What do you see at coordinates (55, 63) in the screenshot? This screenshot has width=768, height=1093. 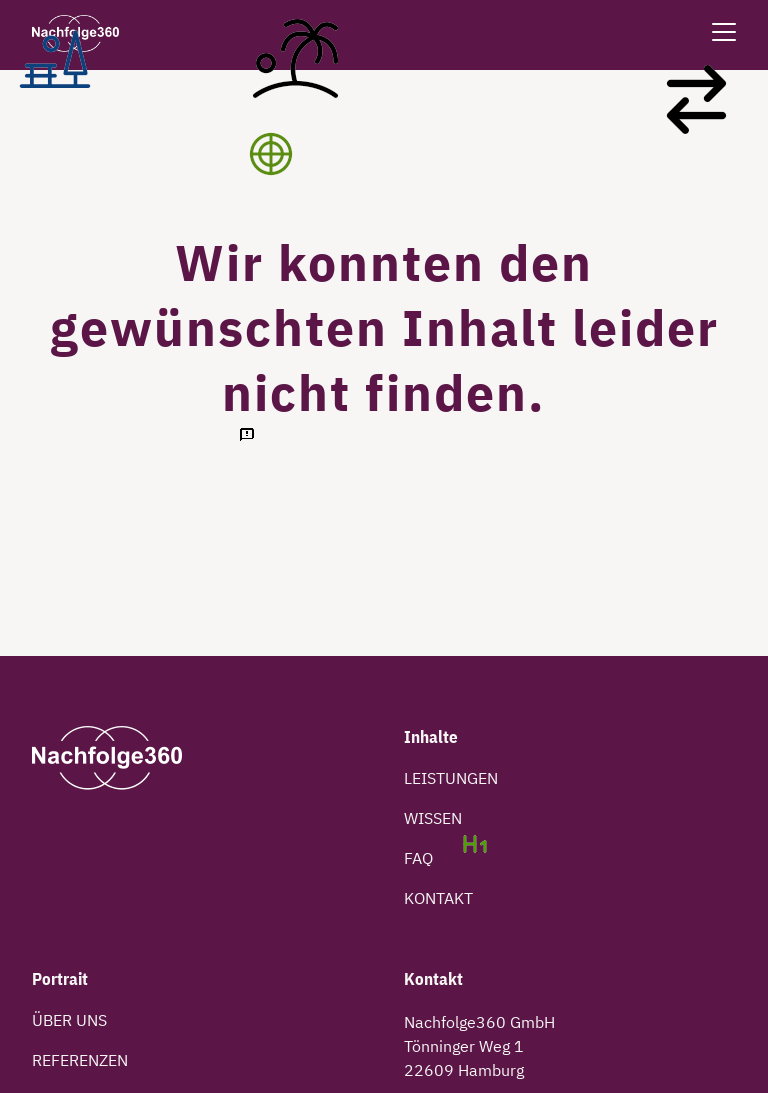 I see `view nearby parks` at bounding box center [55, 63].